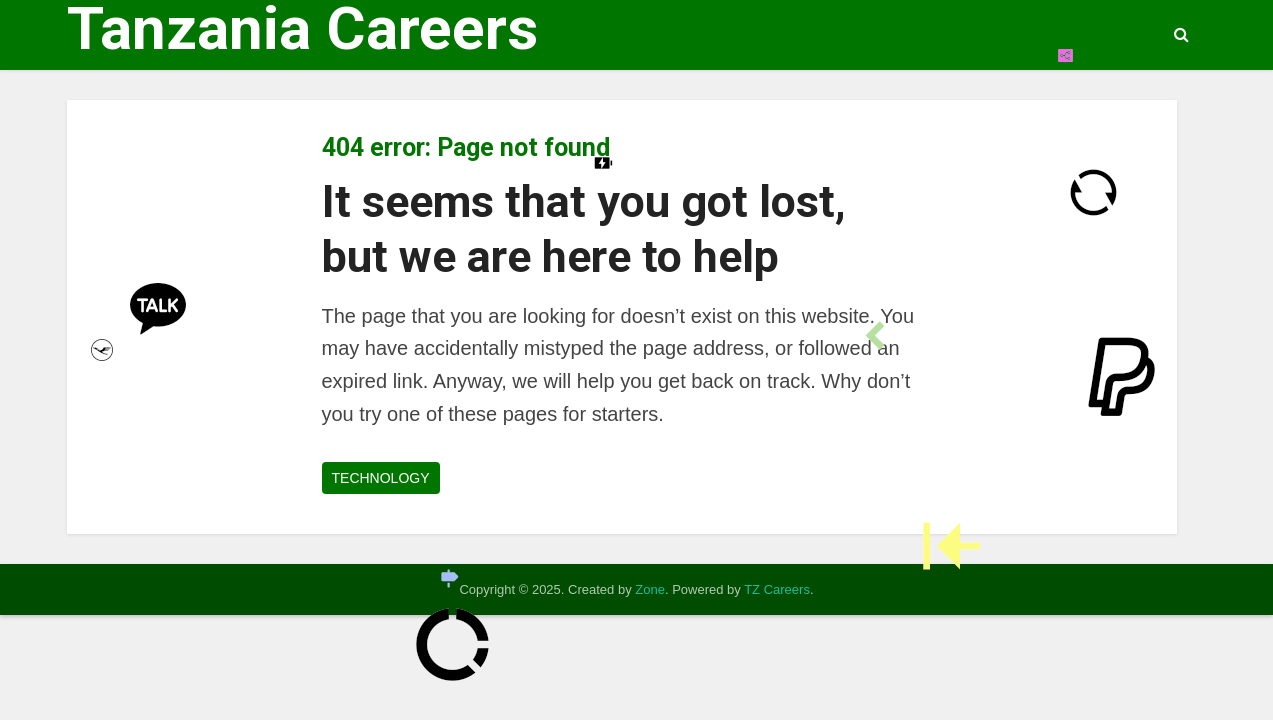  Describe the element at coordinates (875, 335) in the screenshot. I see `navigate to the previous item or screen` at that location.